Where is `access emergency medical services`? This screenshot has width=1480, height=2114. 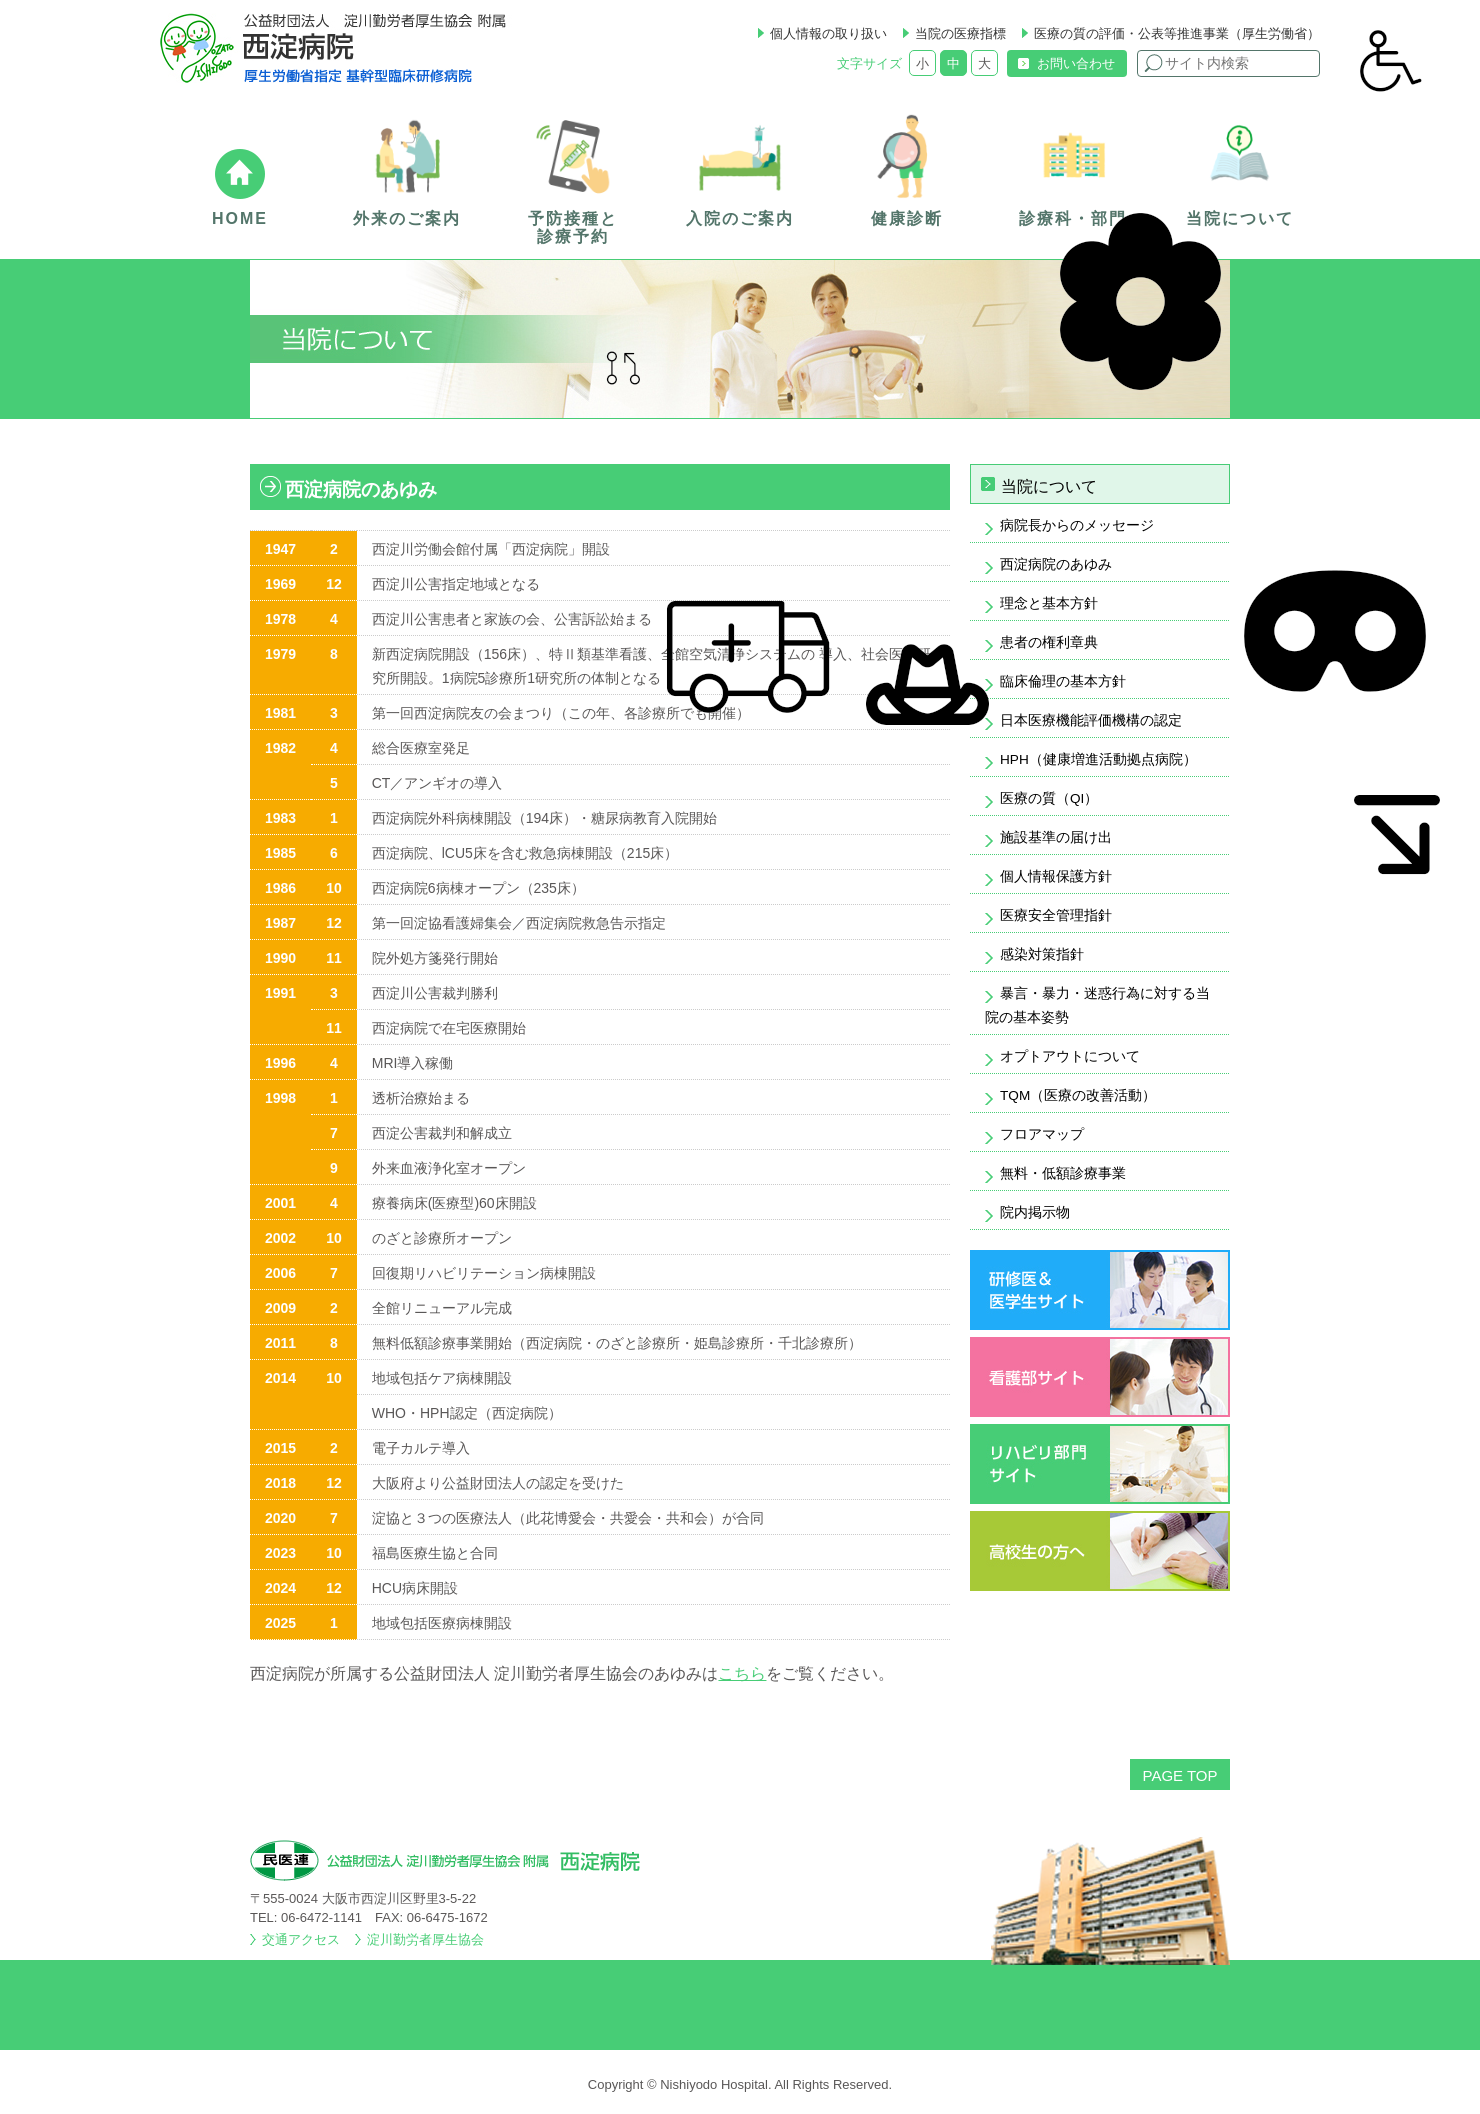
access emergency medical services is located at coordinates (742, 648).